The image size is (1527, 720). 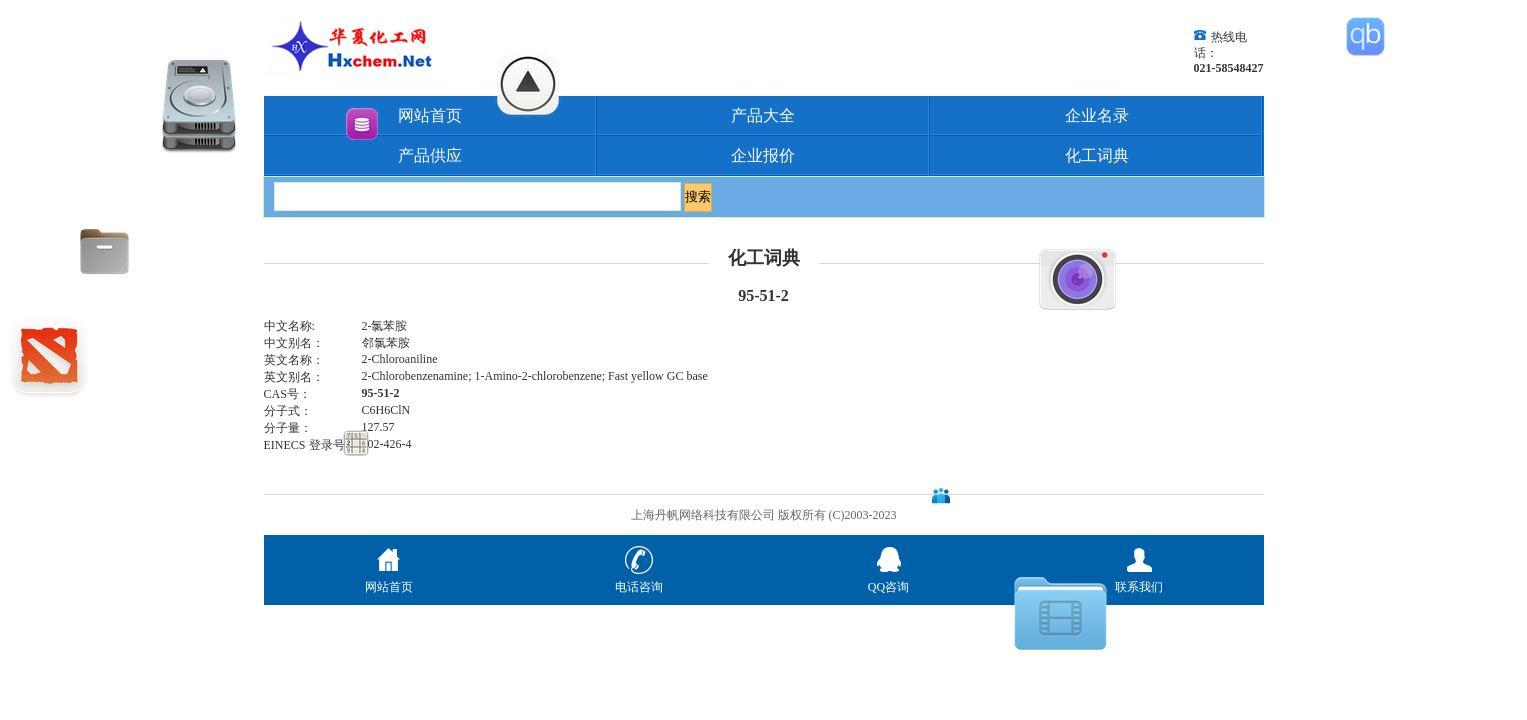 What do you see at coordinates (1060, 613) in the screenshot?
I see `open your videos folder` at bounding box center [1060, 613].